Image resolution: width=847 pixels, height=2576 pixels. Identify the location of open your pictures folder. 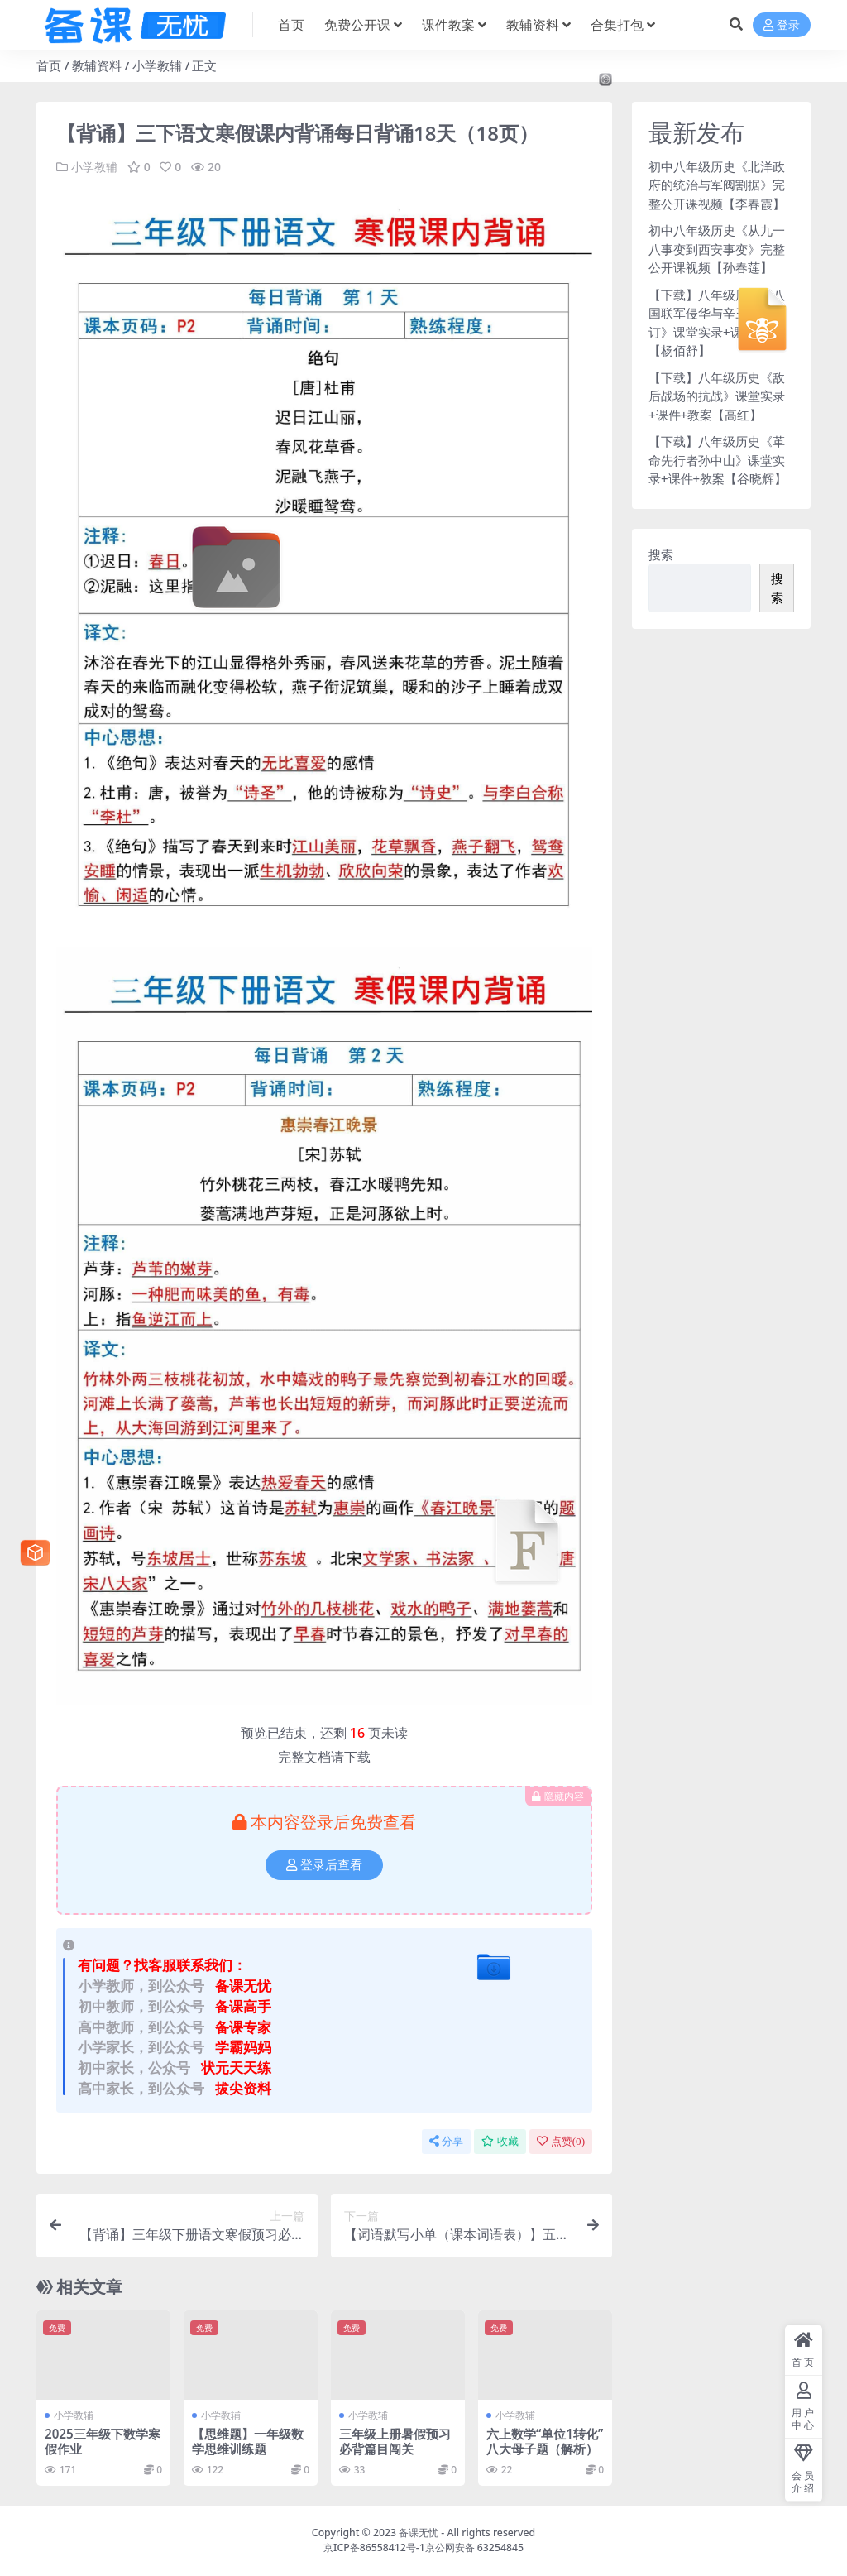
(236, 567).